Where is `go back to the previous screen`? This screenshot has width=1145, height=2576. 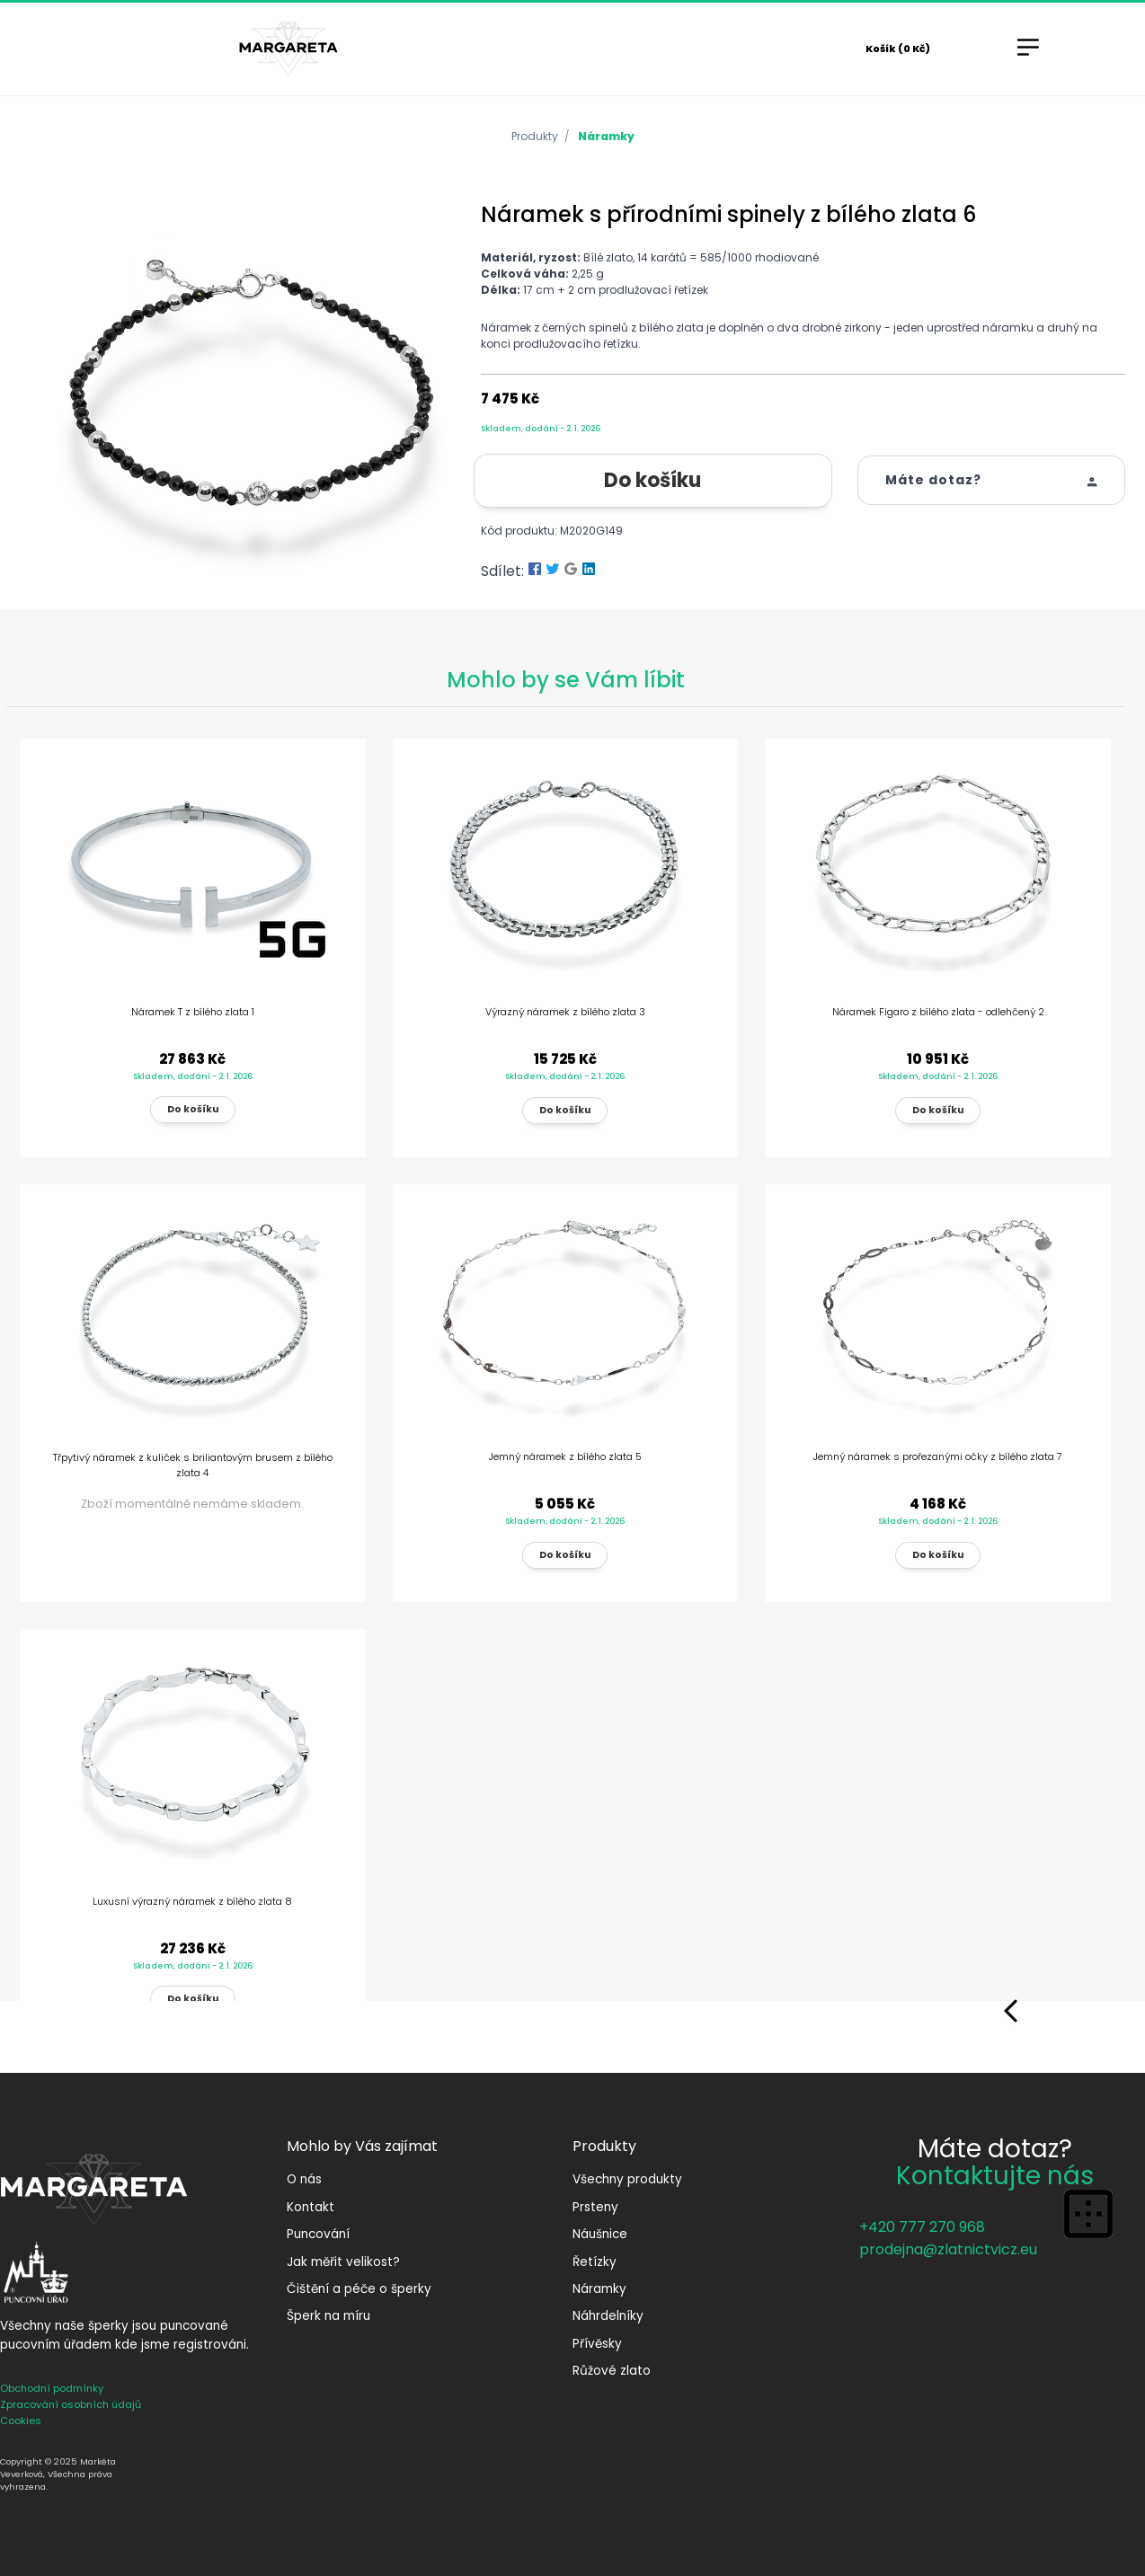
go back to the previous screen is located at coordinates (1011, 2011).